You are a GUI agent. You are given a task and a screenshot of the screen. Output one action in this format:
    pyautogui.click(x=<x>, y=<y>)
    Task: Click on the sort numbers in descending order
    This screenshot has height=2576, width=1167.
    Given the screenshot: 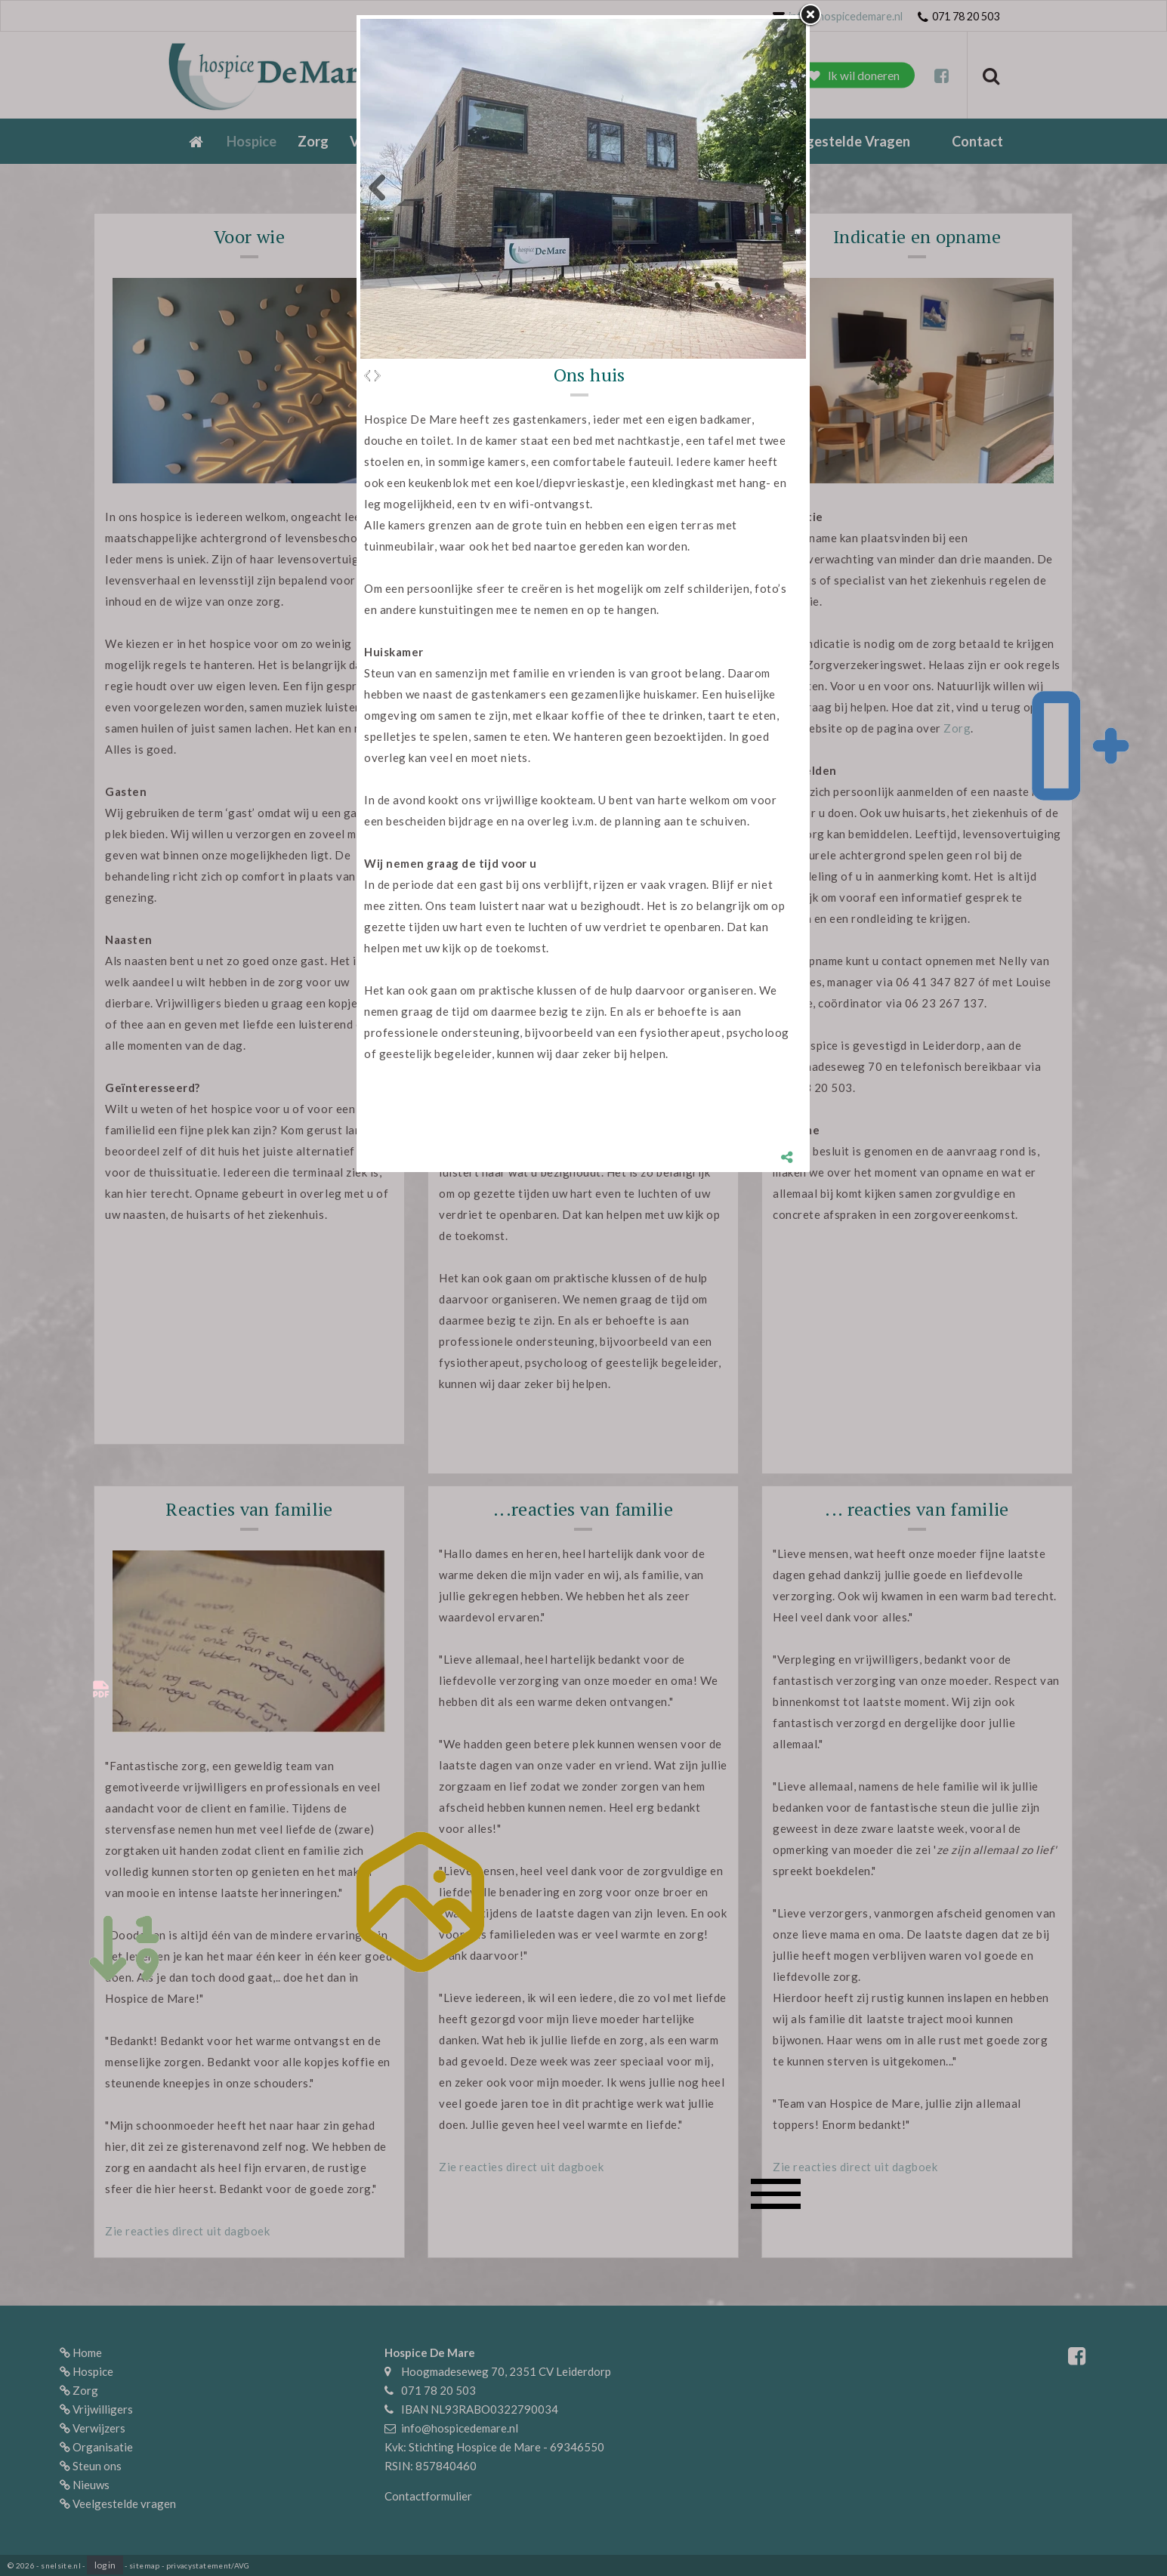 What is the action you would take?
    pyautogui.click(x=126, y=1948)
    